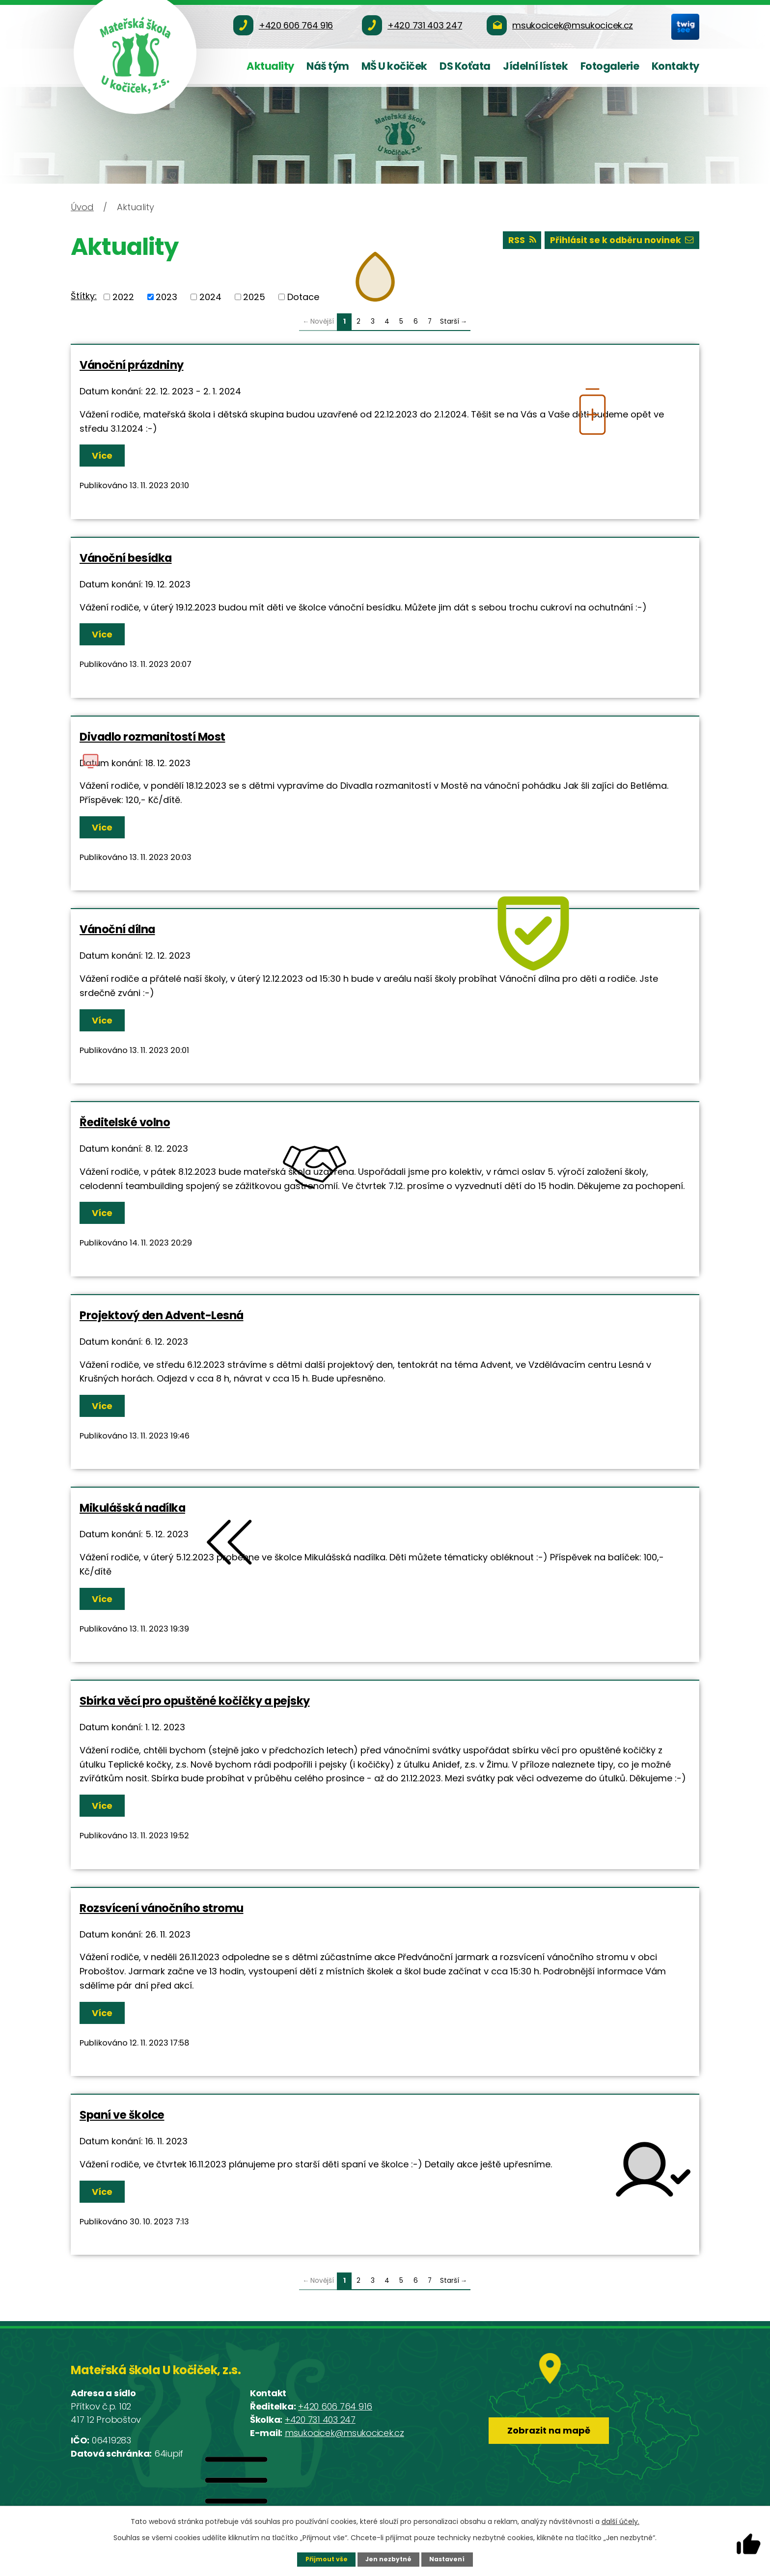 This screenshot has width=770, height=2576. Describe the element at coordinates (592, 412) in the screenshot. I see `add or insert a new battery` at that location.